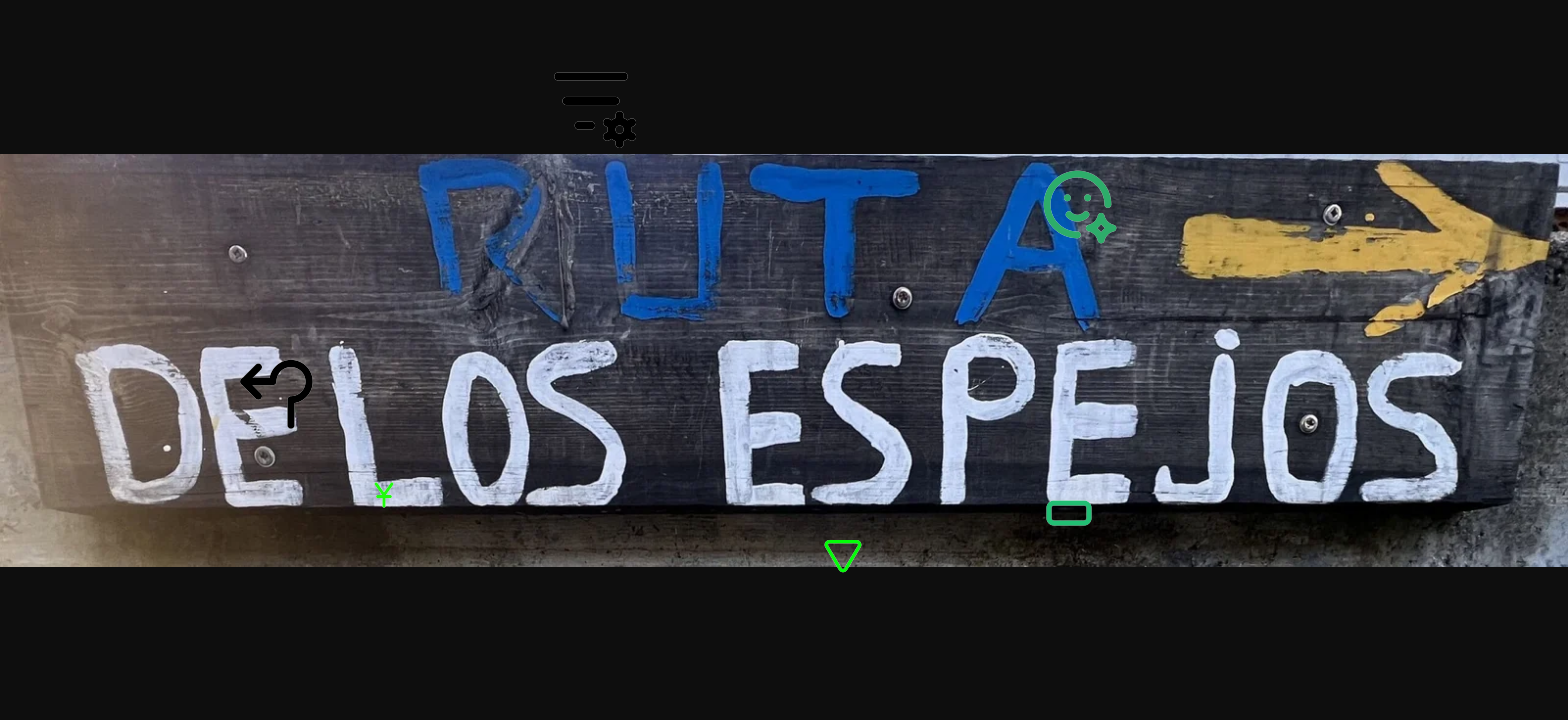  I want to click on insert a code variable or placeholder, so click(1069, 513).